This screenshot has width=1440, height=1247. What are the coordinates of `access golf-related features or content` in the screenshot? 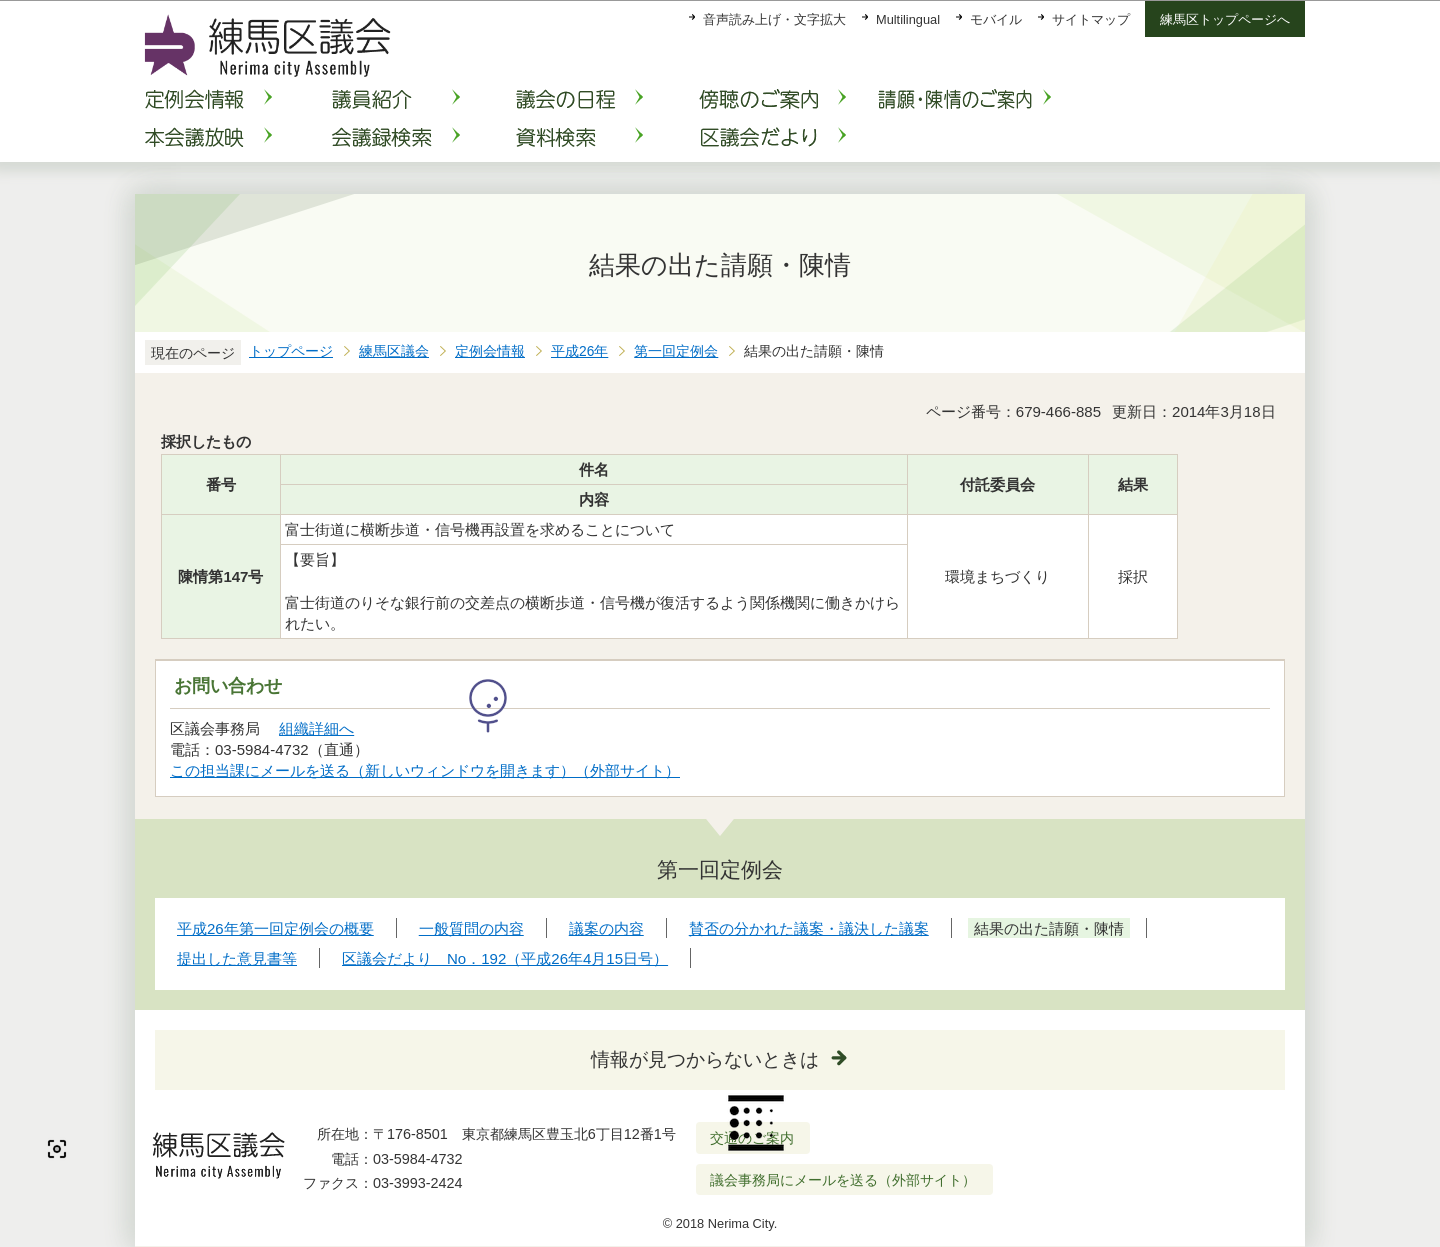 It's located at (488, 705).